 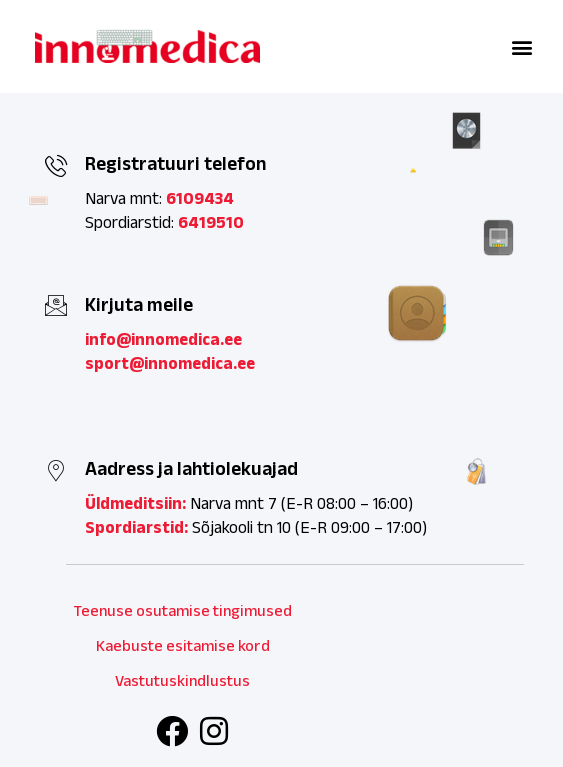 What do you see at coordinates (416, 313) in the screenshot?
I see `access contacts or address book` at bounding box center [416, 313].